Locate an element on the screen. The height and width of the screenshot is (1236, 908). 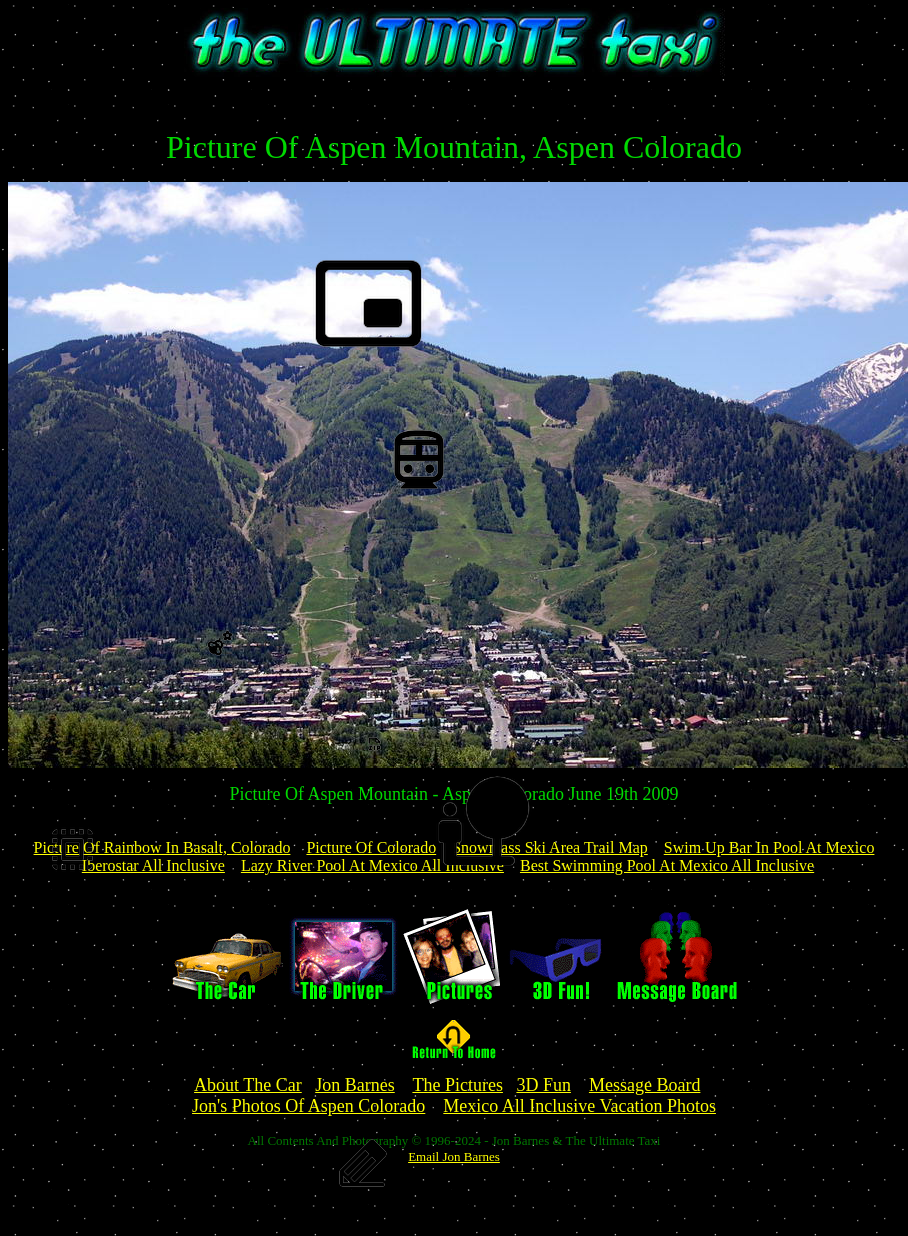
enable picture-in-picture mode is located at coordinates (368, 303).